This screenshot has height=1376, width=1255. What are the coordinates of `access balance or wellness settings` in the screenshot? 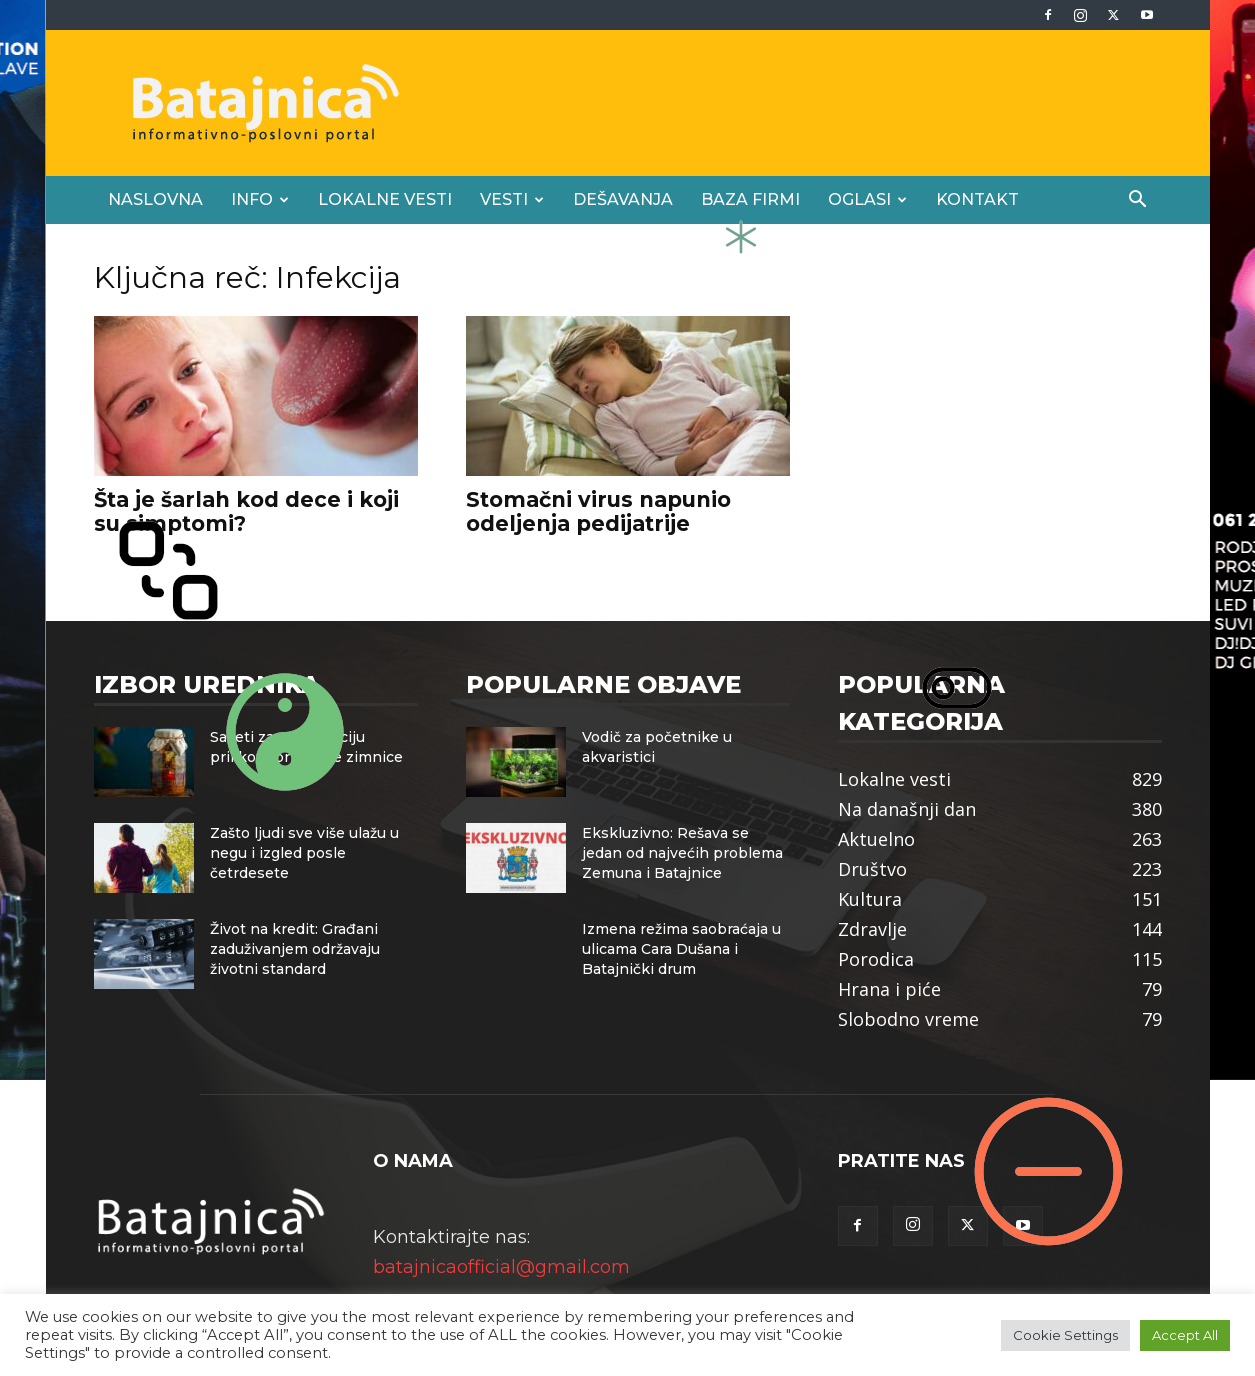 It's located at (285, 732).